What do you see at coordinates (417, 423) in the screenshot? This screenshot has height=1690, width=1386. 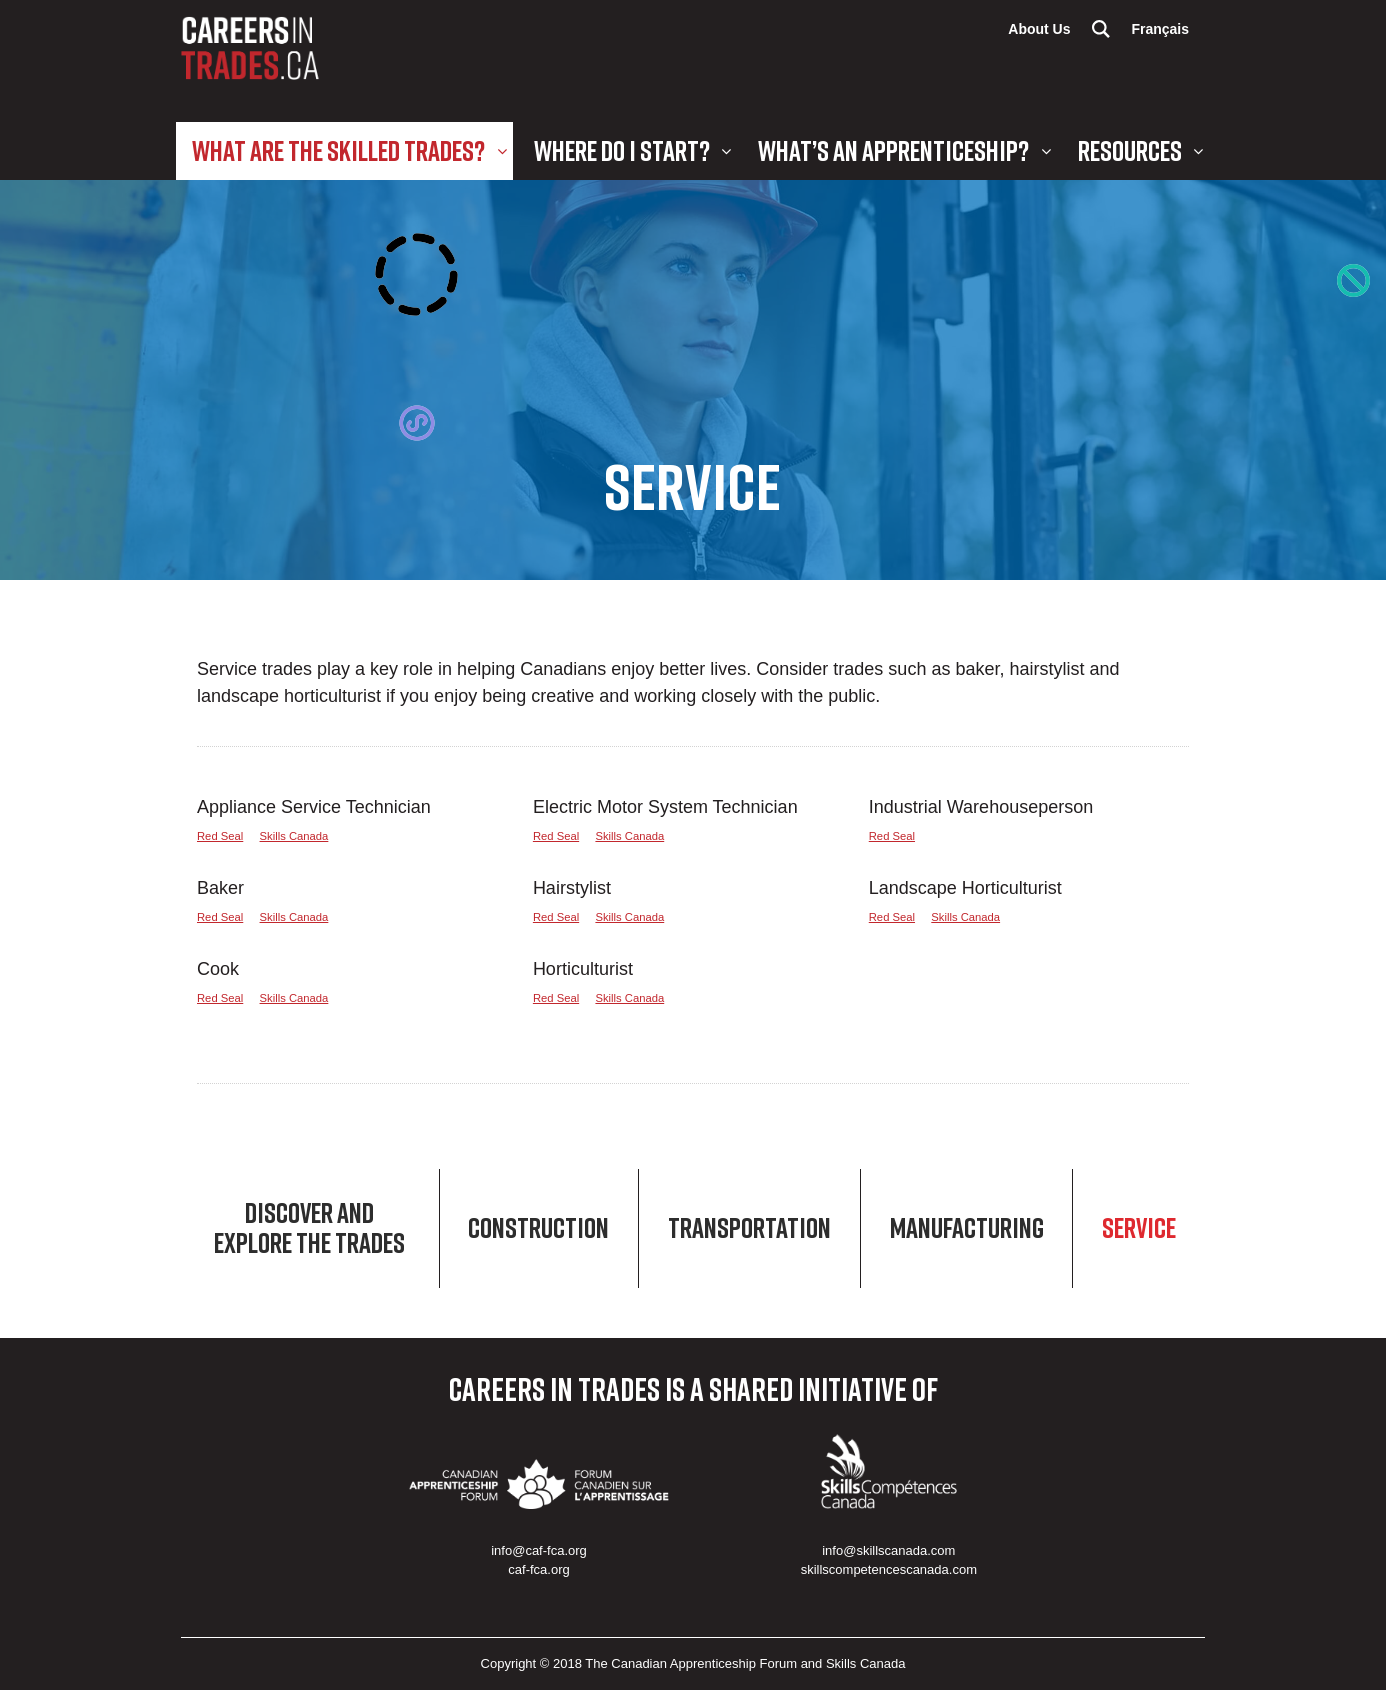 I see `open WeChat miniprogram` at bounding box center [417, 423].